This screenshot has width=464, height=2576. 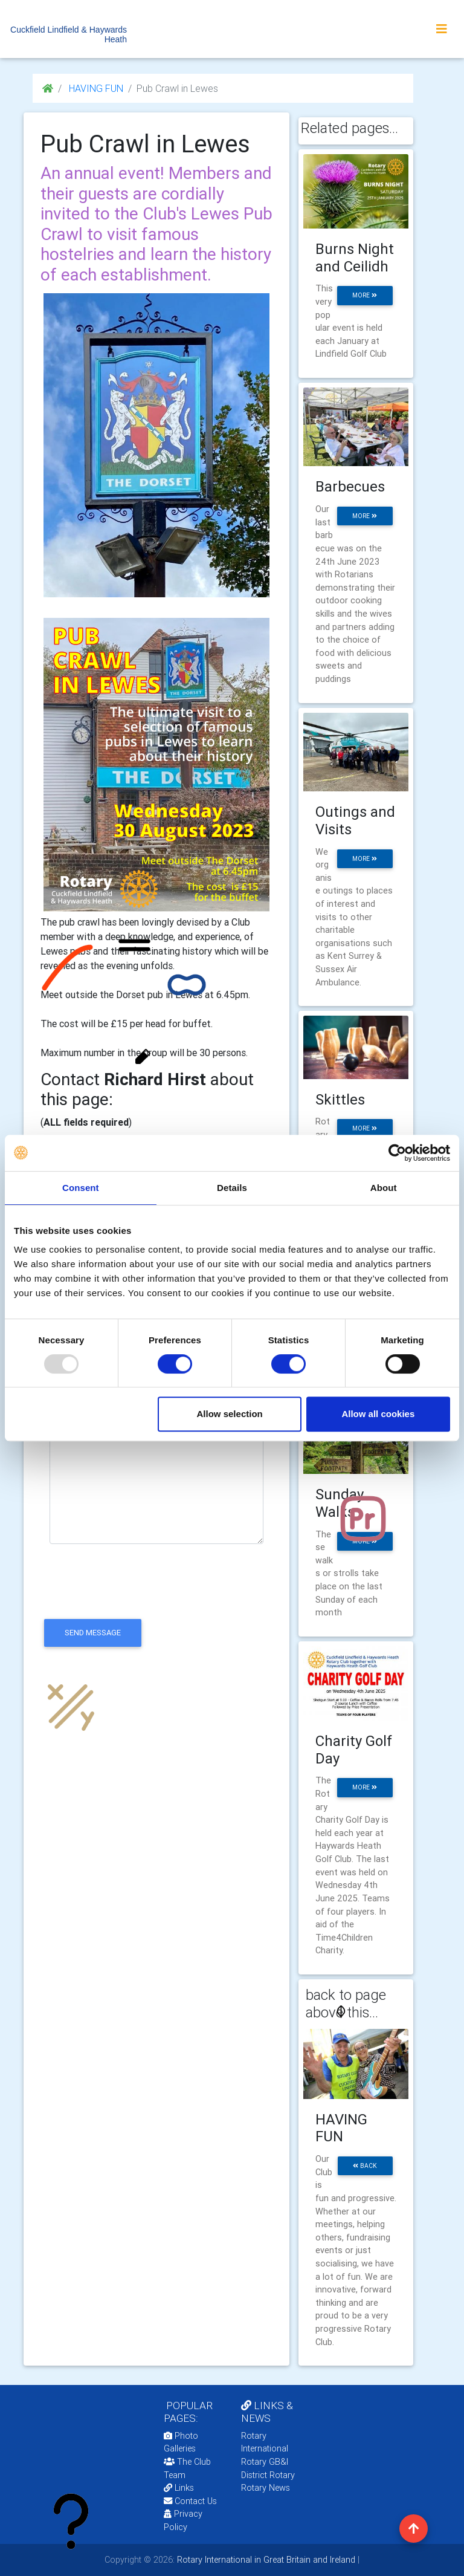 I want to click on indicates equality or balance between values, so click(x=134, y=945).